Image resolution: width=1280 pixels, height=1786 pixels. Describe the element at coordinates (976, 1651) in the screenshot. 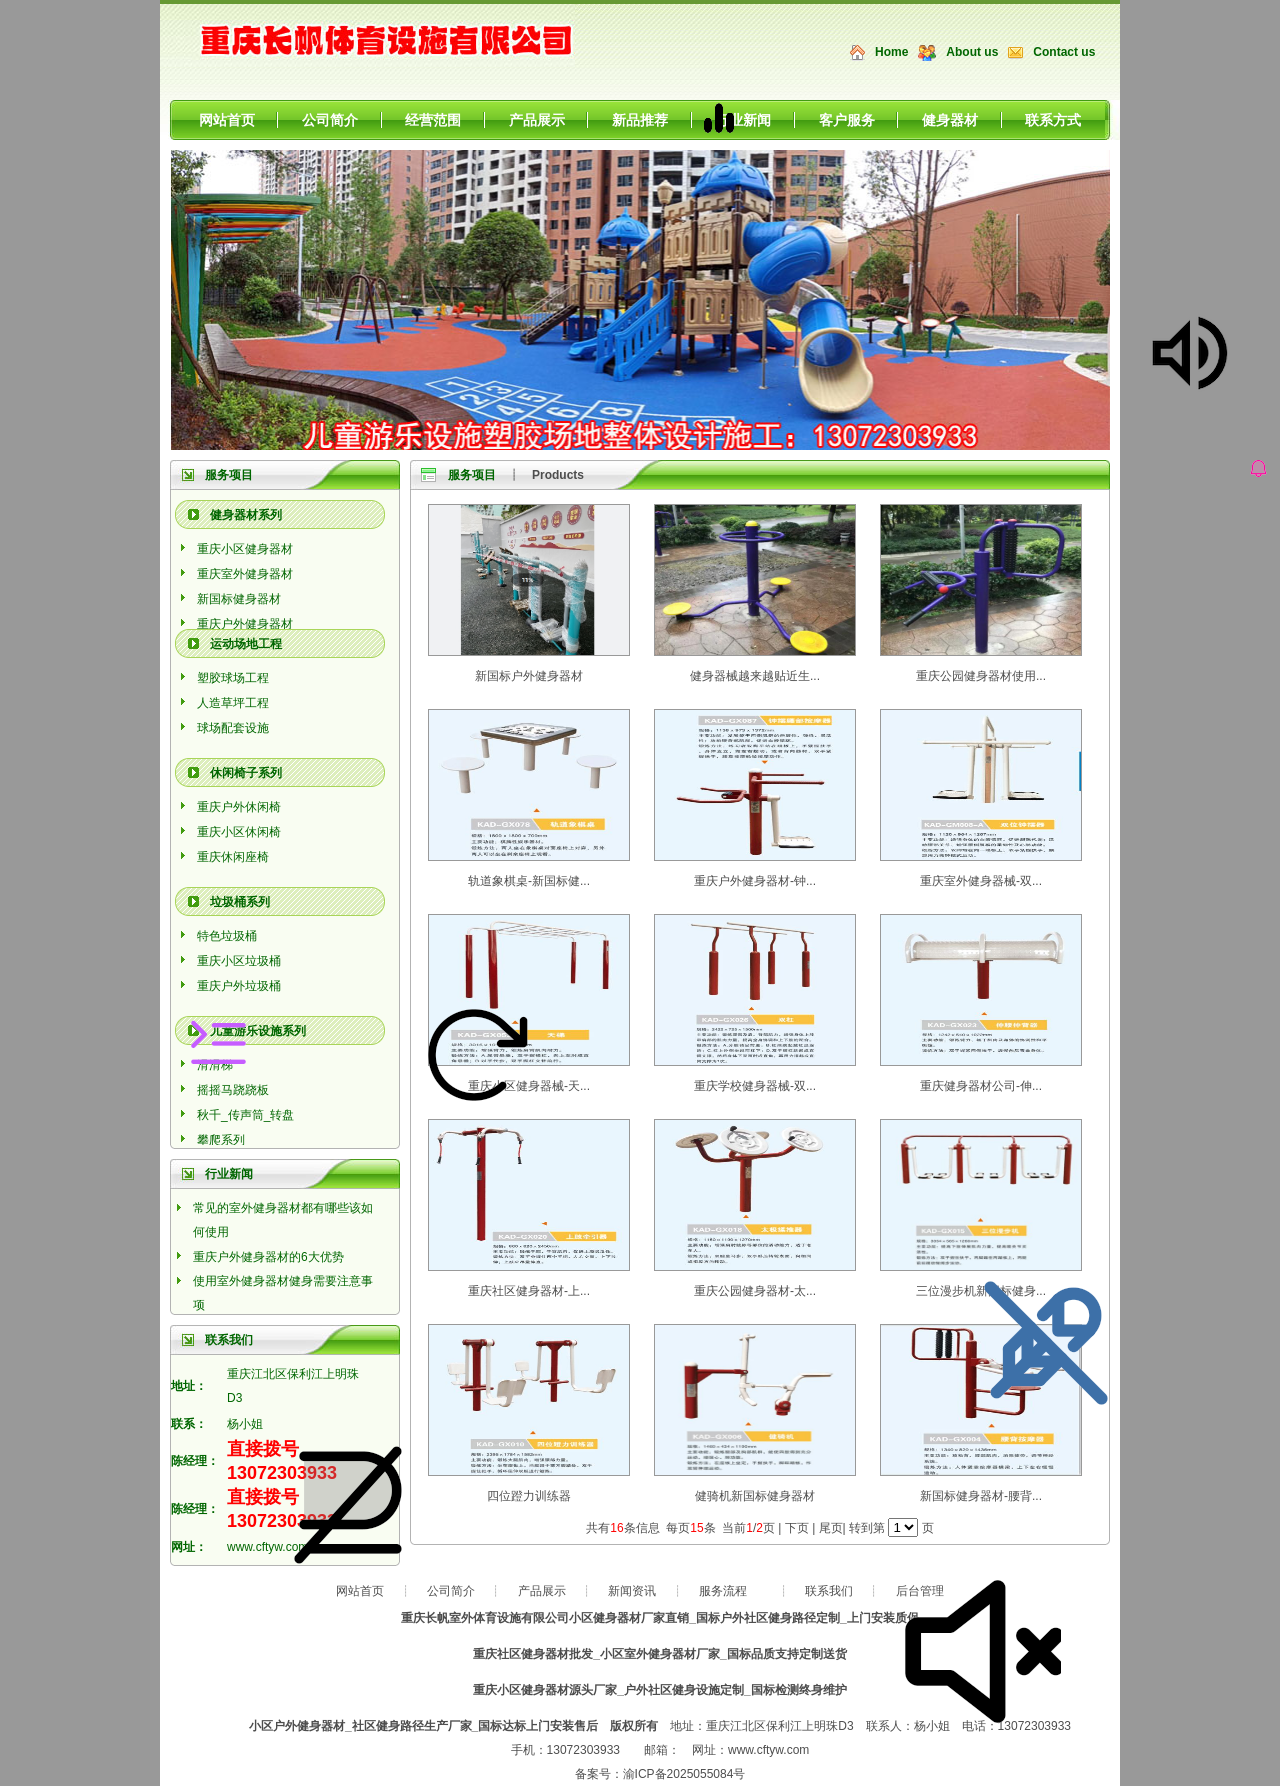

I see `mute audio` at that location.